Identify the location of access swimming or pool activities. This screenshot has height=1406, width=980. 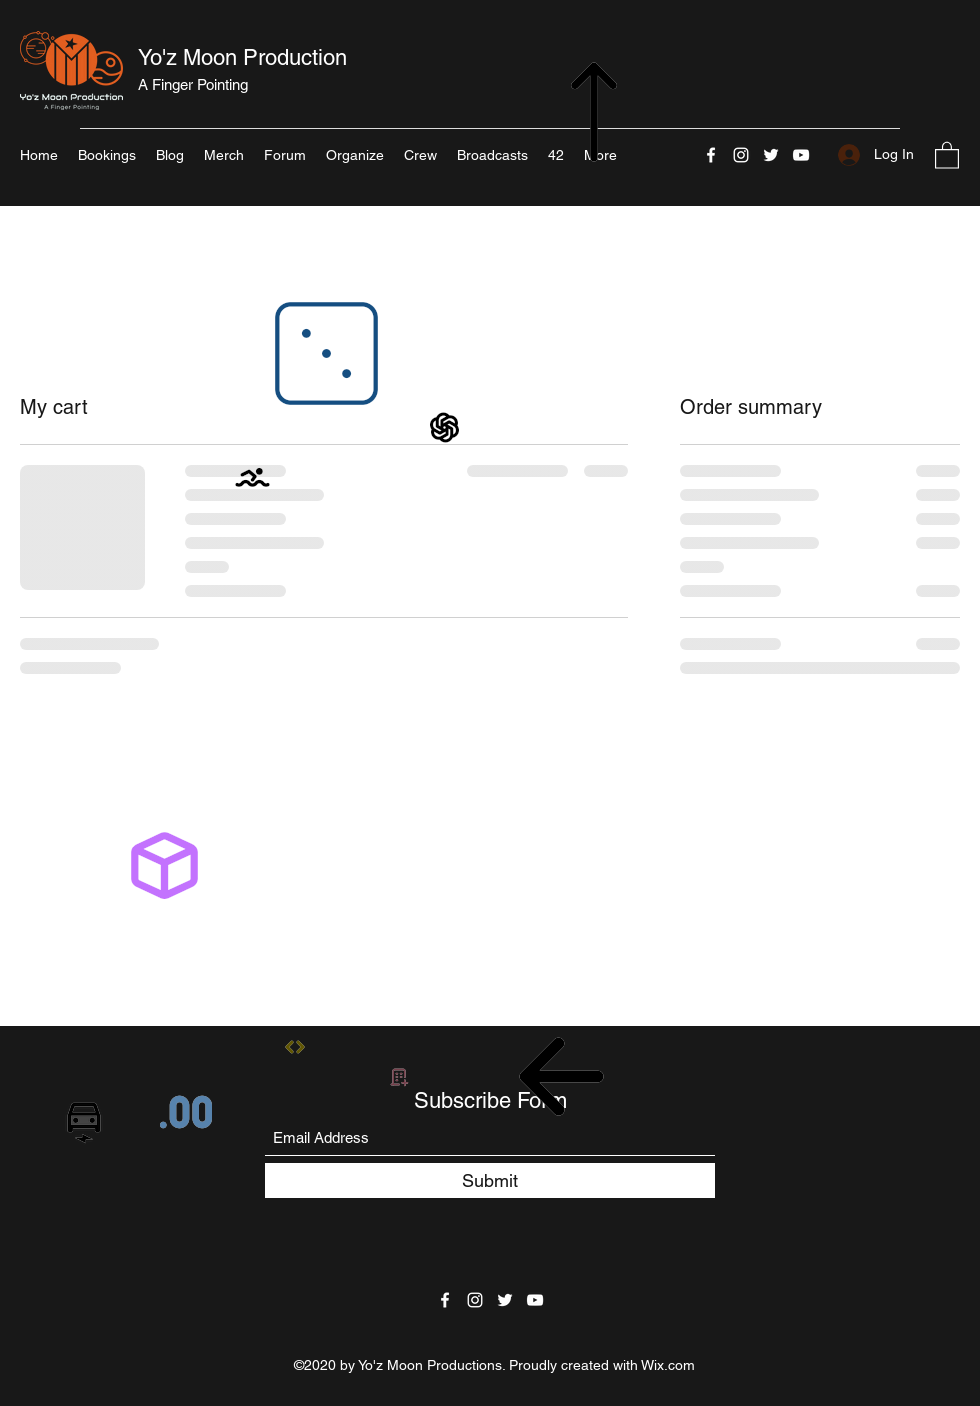
(252, 476).